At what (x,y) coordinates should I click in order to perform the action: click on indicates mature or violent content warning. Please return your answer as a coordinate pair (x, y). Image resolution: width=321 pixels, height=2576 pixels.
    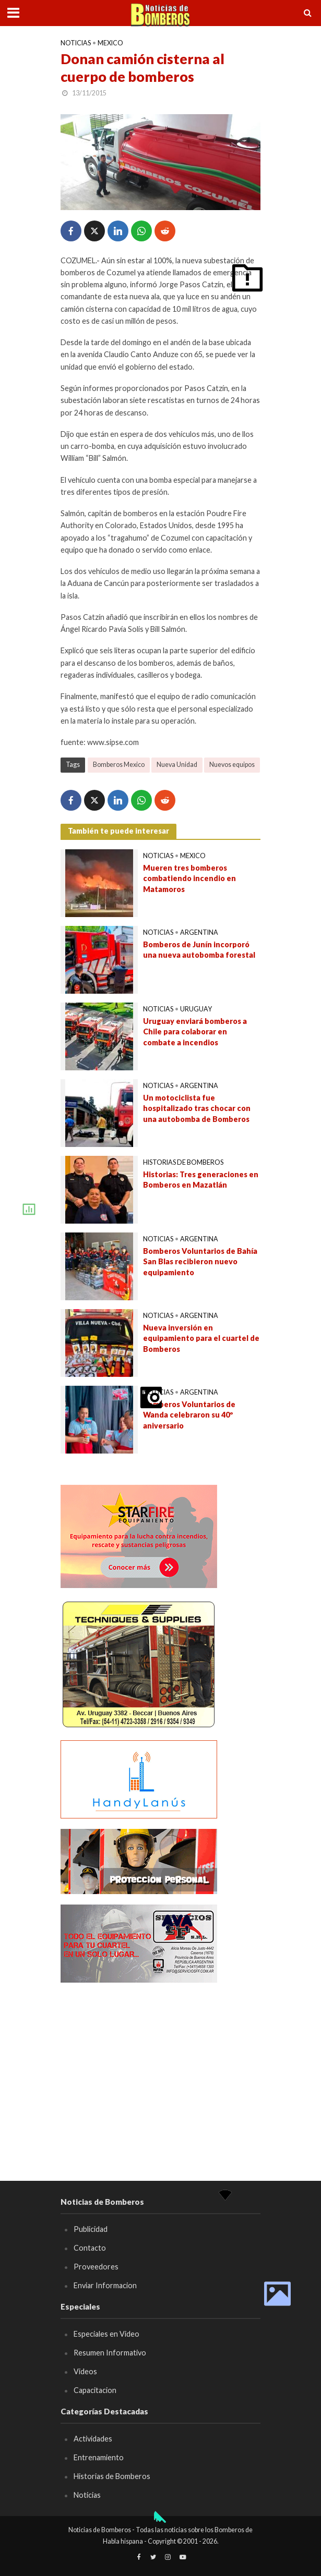
    Looking at the image, I should click on (160, 2517).